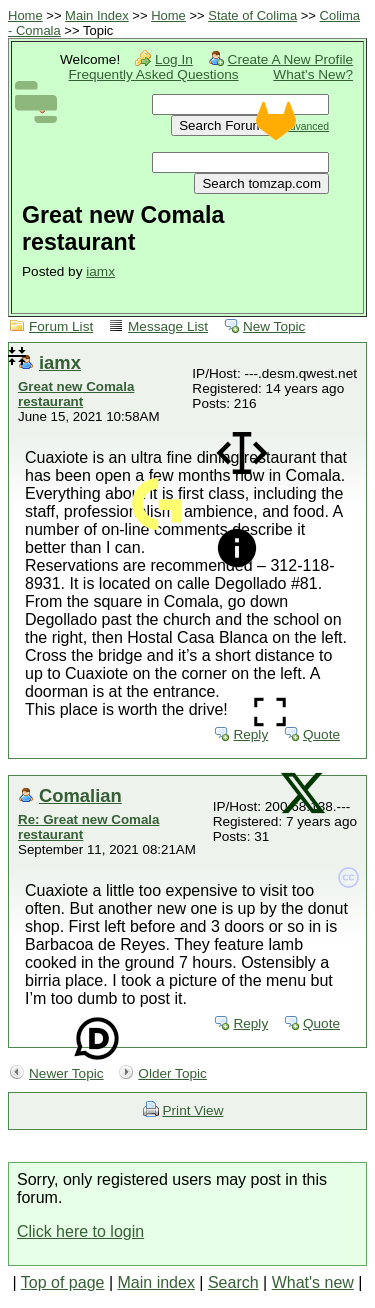  Describe the element at coordinates (97, 1038) in the screenshot. I see `open Disqus comments section` at that location.